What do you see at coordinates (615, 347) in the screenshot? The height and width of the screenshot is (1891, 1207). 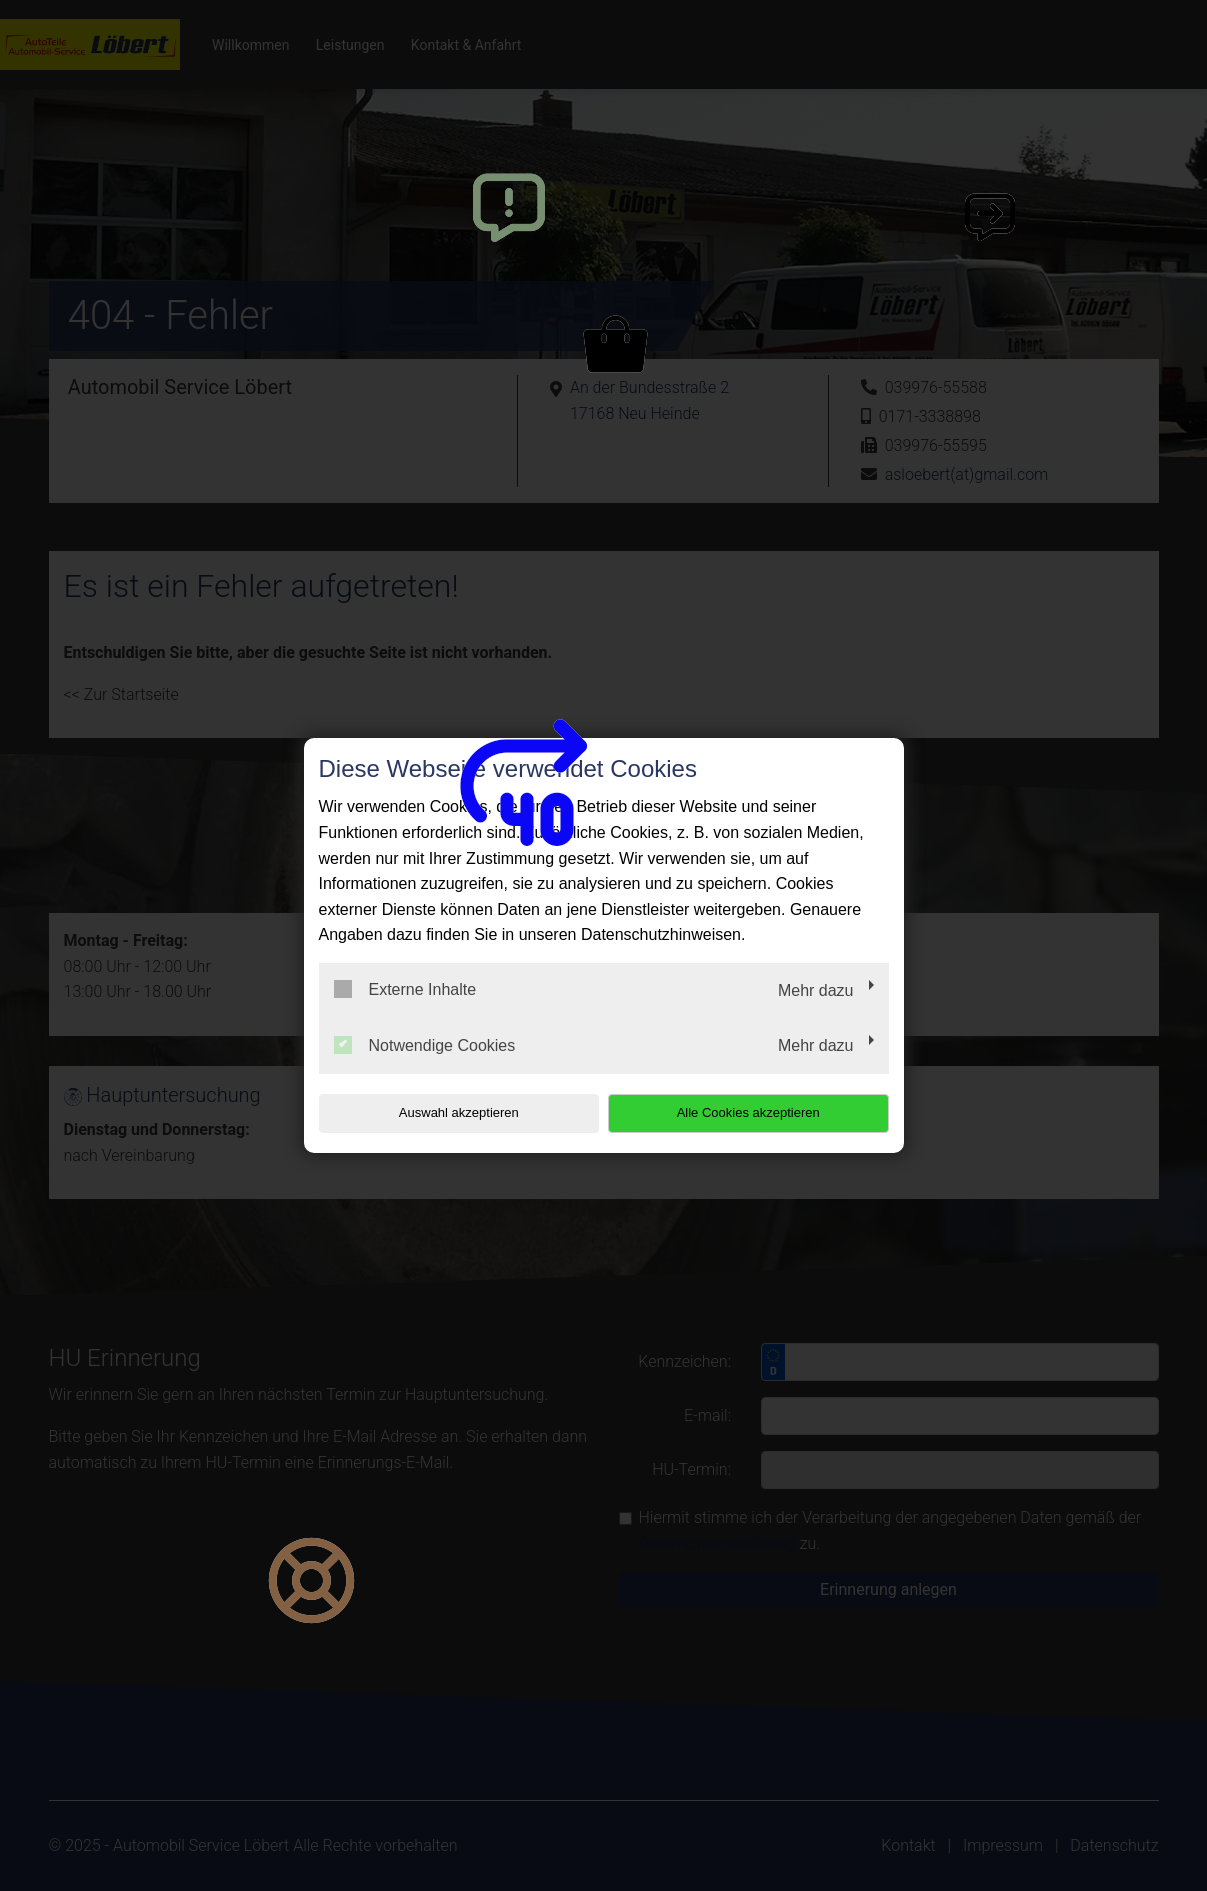 I see `view your shopping bag` at bounding box center [615, 347].